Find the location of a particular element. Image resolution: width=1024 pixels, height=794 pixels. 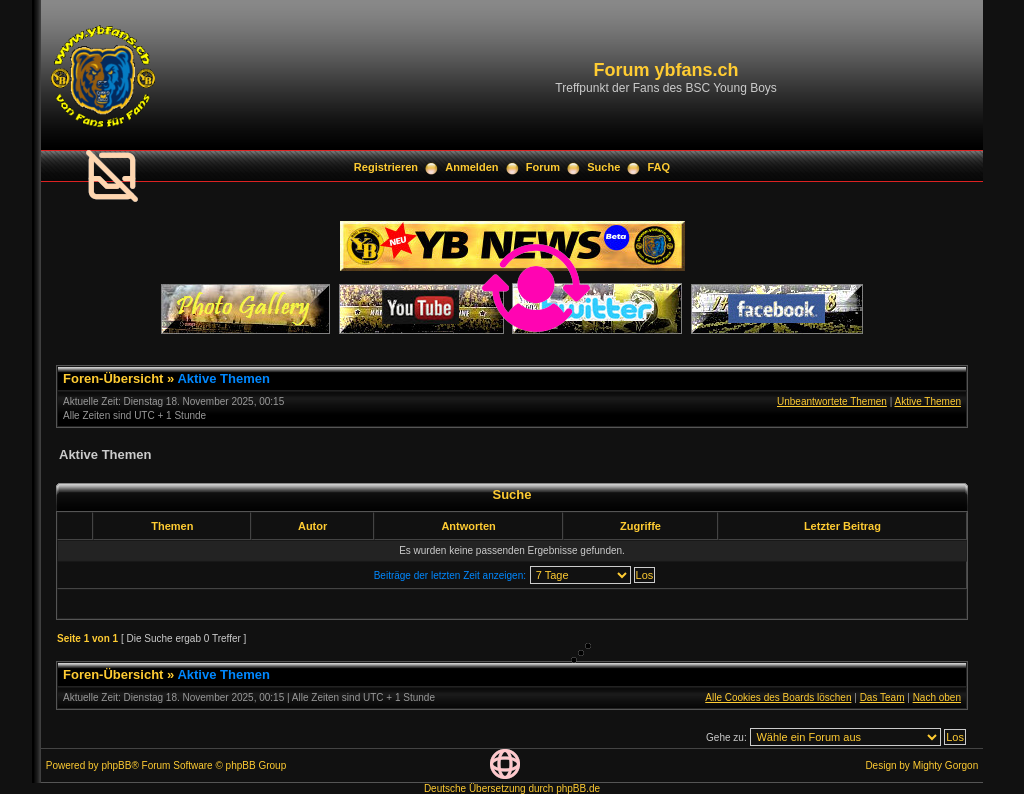

more options menu (diagonal variant) is located at coordinates (581, 653).